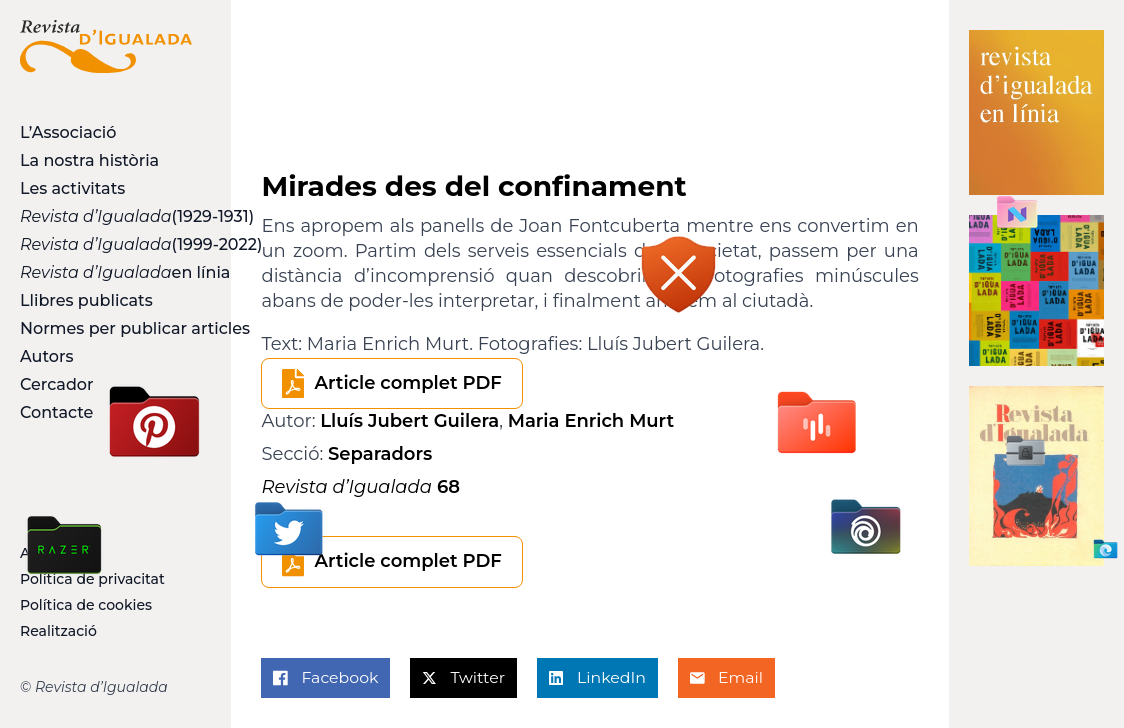  I want to click on folder for razer software or game files, so click(64, 547).